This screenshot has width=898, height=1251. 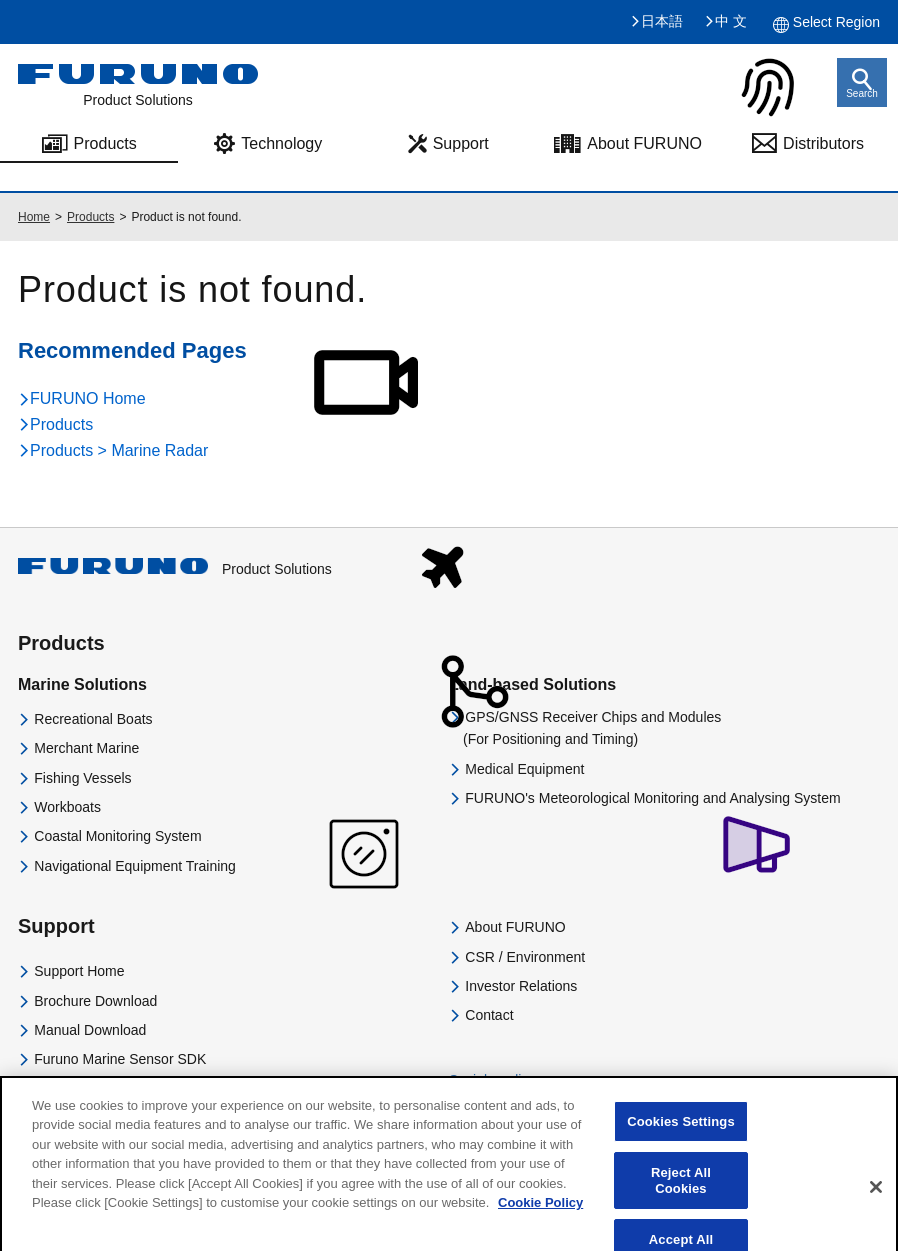 I want to click on start a video call, so click(x=363, y=382).